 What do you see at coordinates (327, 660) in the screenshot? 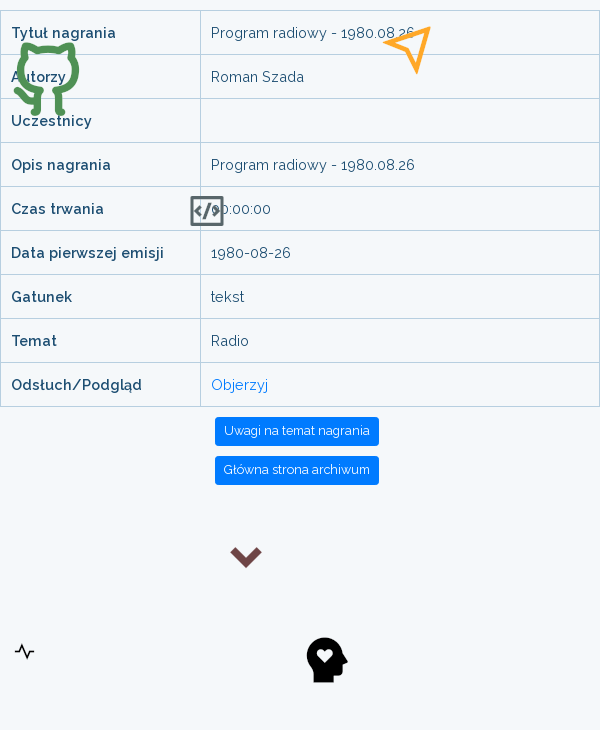
I see `access mental health resources` at bounding box center [327, 660].